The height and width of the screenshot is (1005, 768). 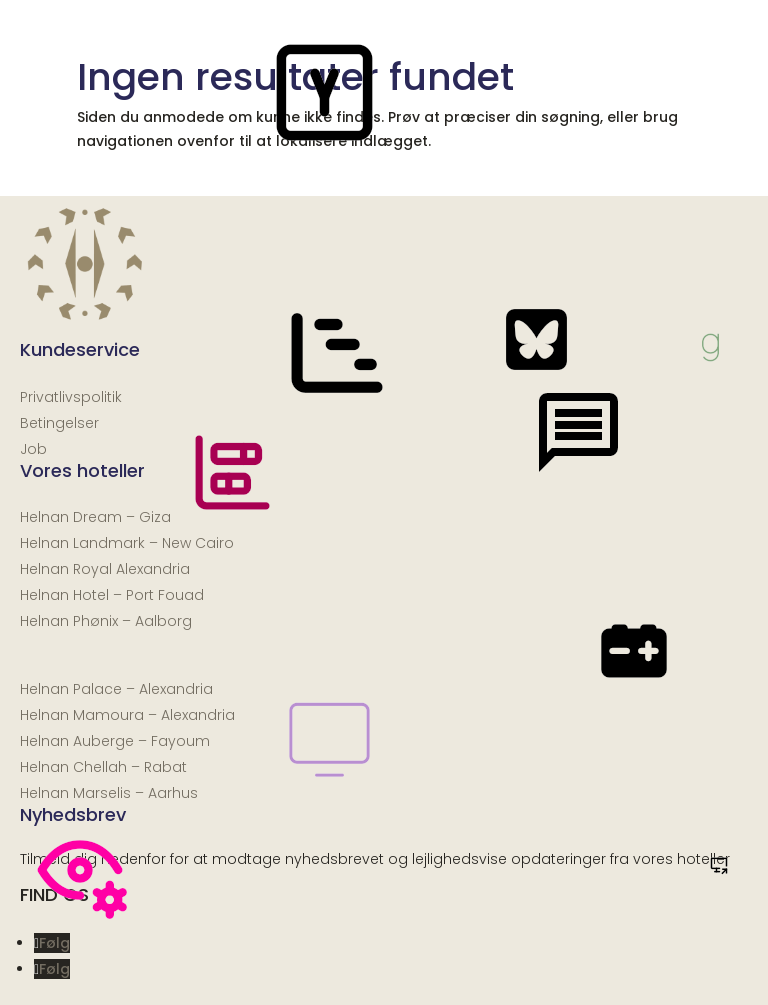 What do you see at coordinates (719, 865) in the screenshot?
I see `share your screen with others` at bounding box center [719, 865].